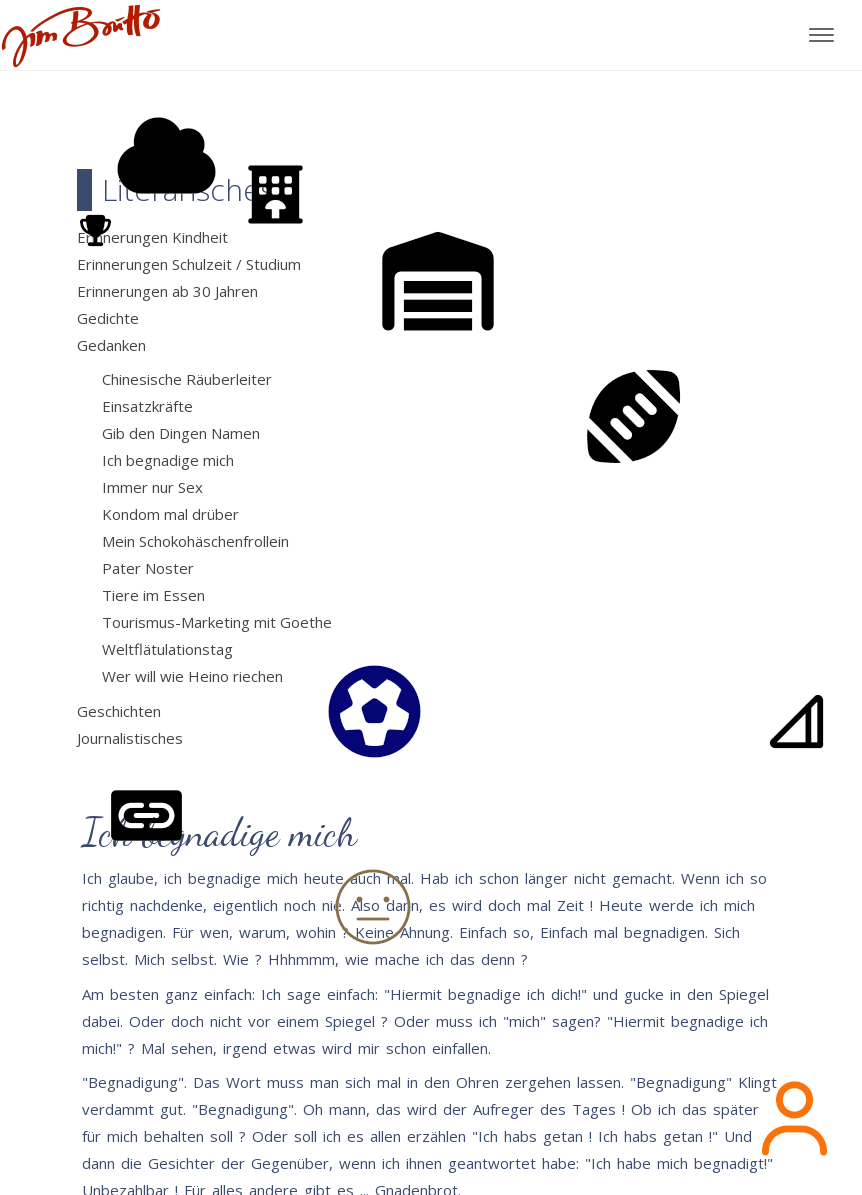  Describe the element at coordinates (633, 416) in the screenshot. I see `access football or american sports content` at that location.